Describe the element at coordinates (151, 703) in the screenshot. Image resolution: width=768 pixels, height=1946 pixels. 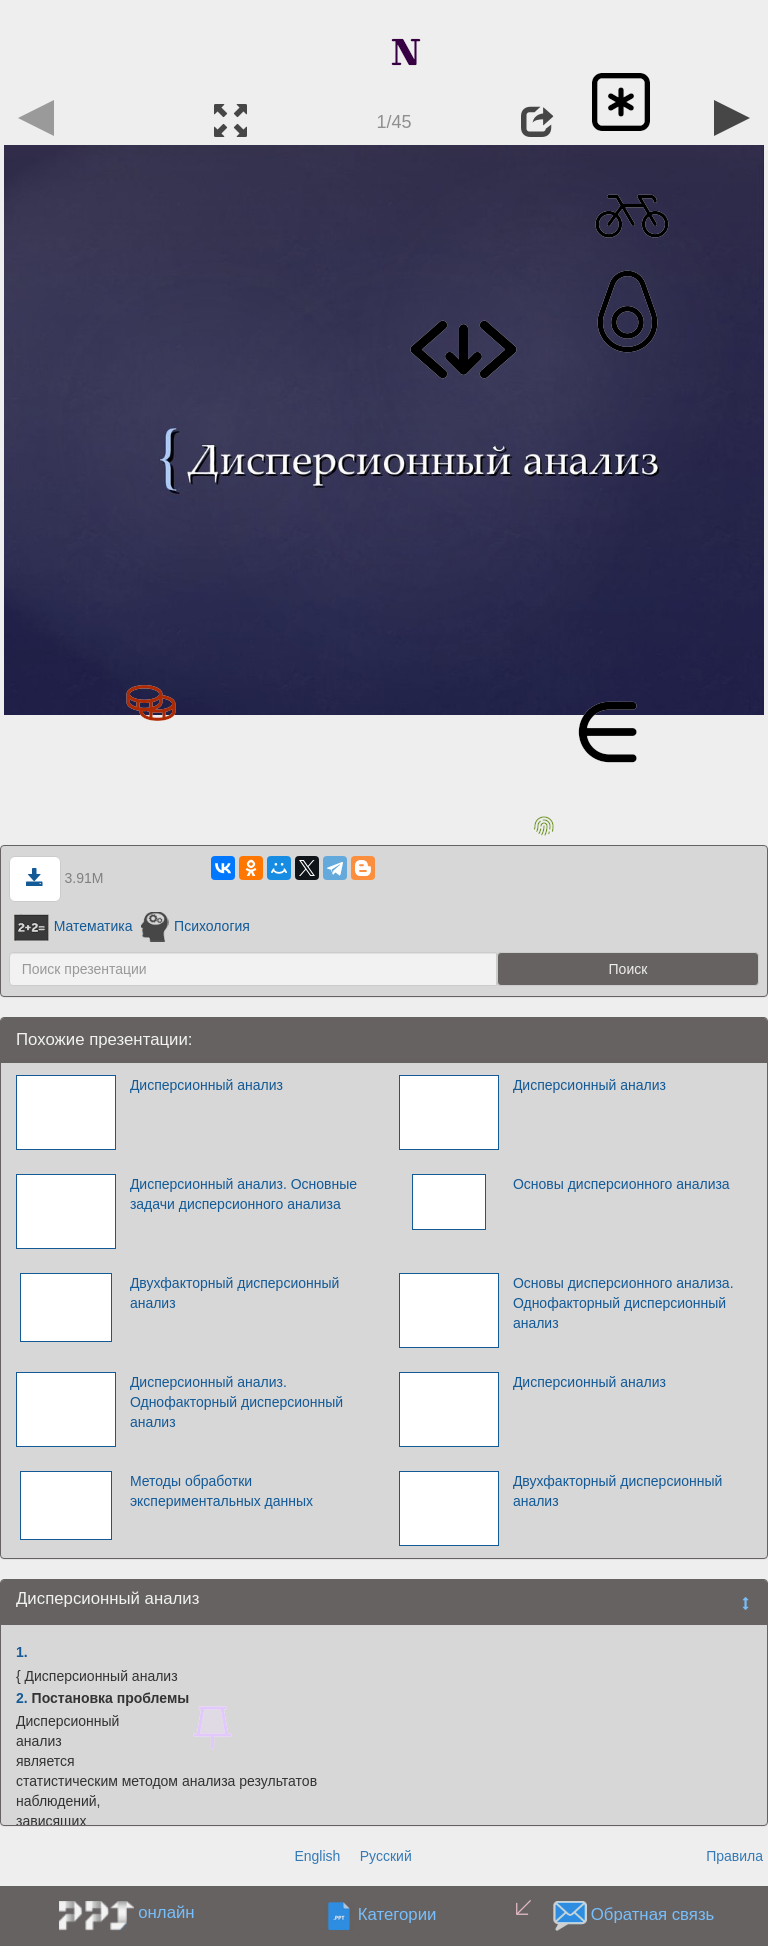
I see `view your coin balance or currency` at that location.